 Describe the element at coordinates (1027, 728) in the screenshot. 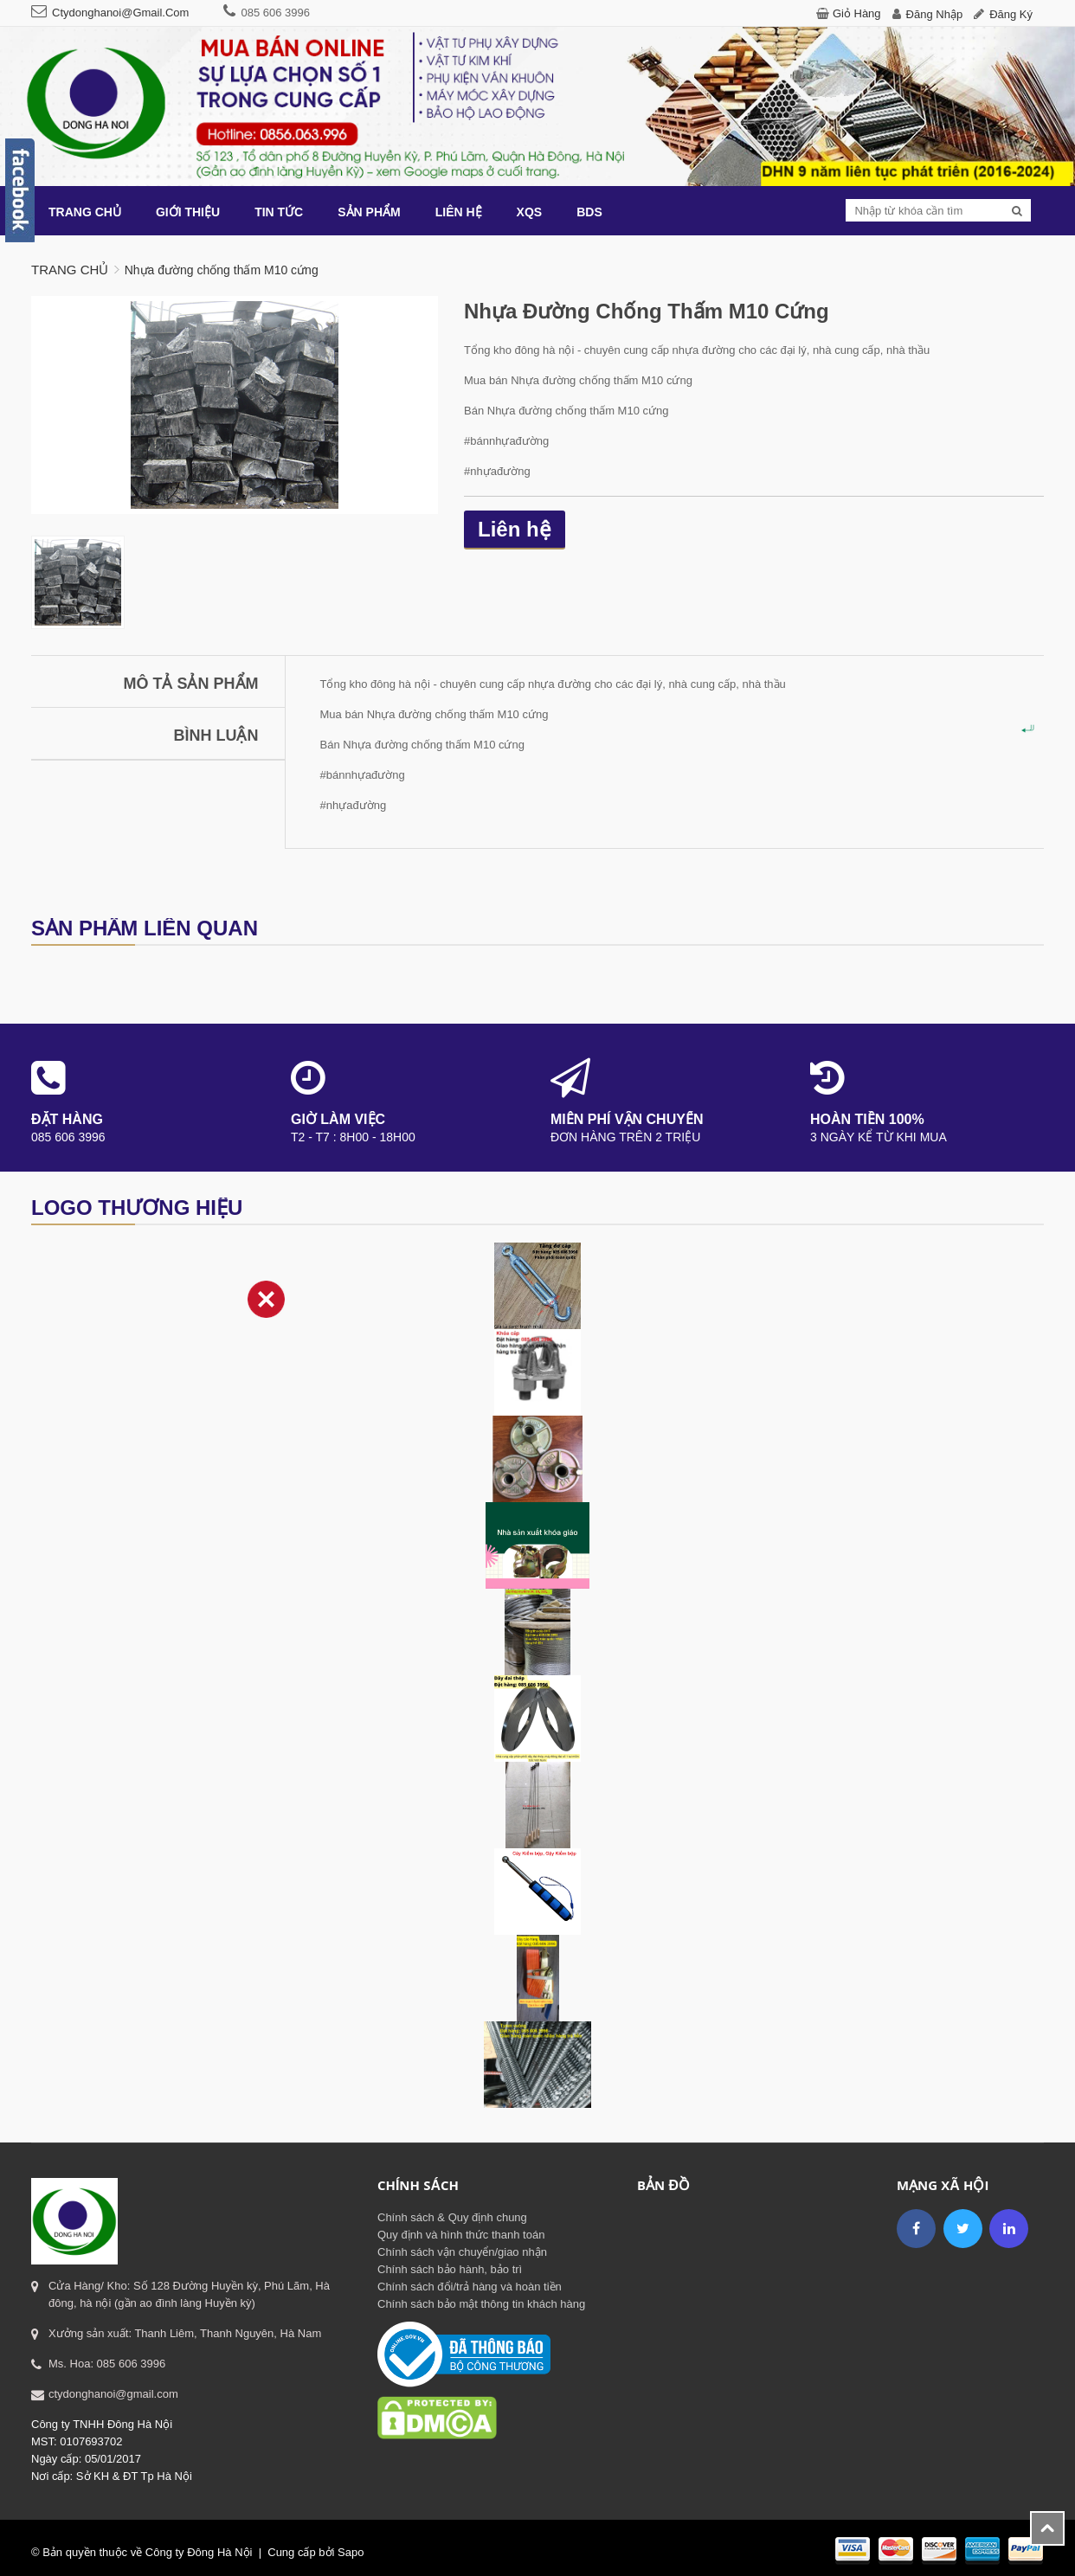

I see `reply to all recipients of an email` at that location.